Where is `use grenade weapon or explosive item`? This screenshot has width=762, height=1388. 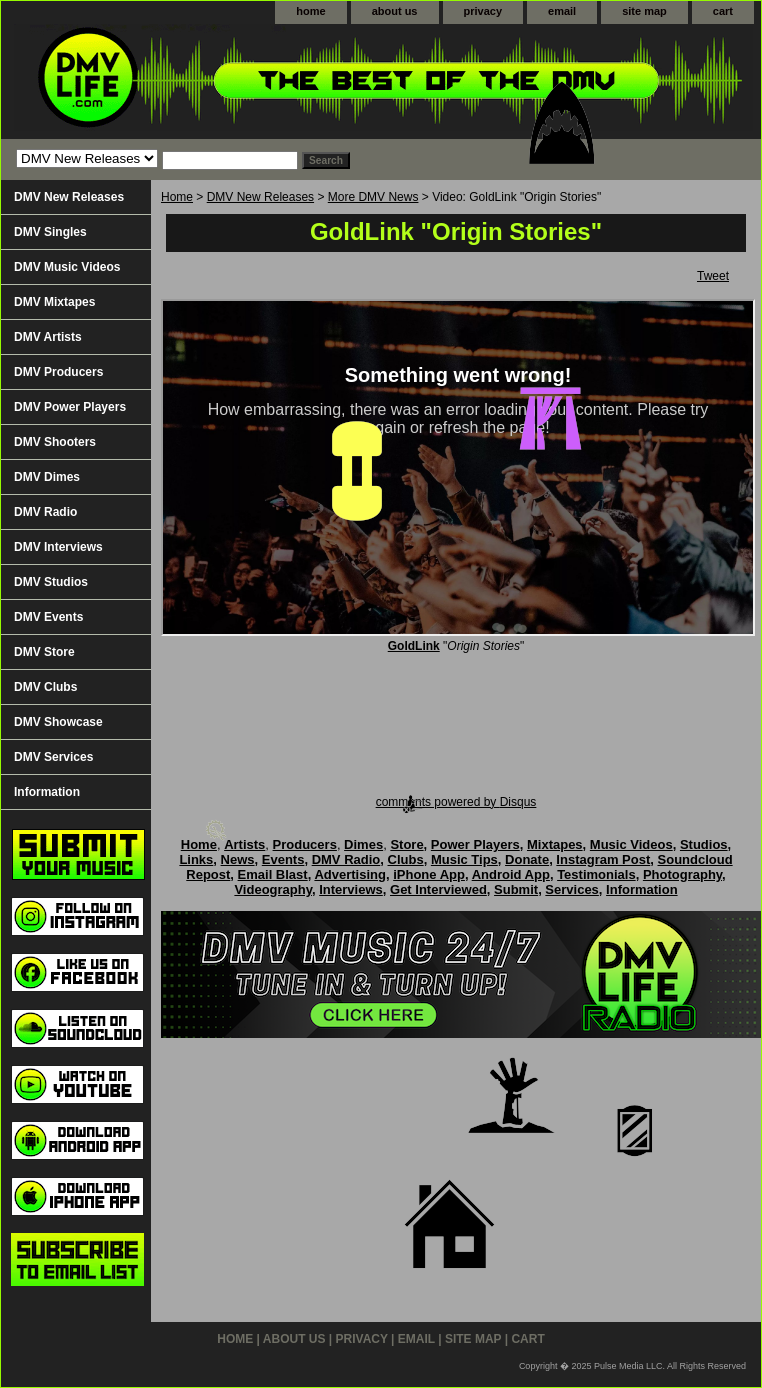 use grenade weapon or explosive item is located at coordinates (357, 471).